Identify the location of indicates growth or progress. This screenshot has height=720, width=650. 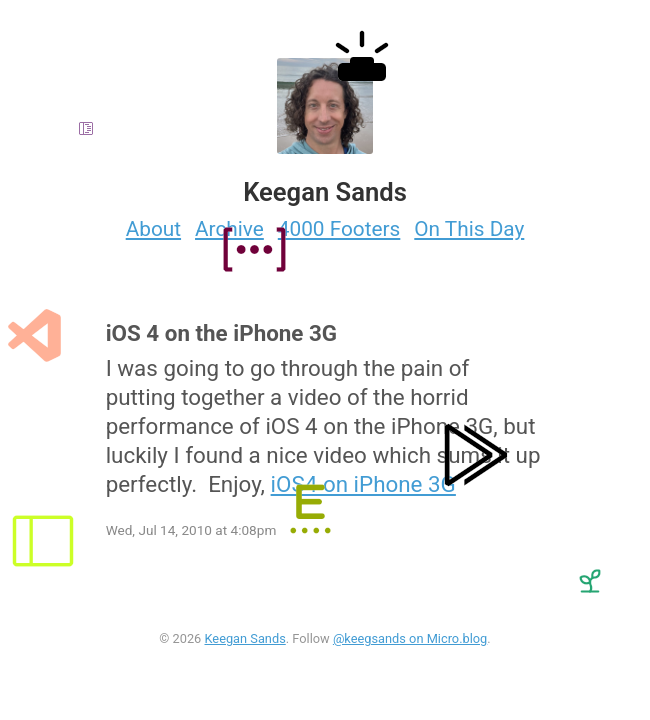
(590, 581).